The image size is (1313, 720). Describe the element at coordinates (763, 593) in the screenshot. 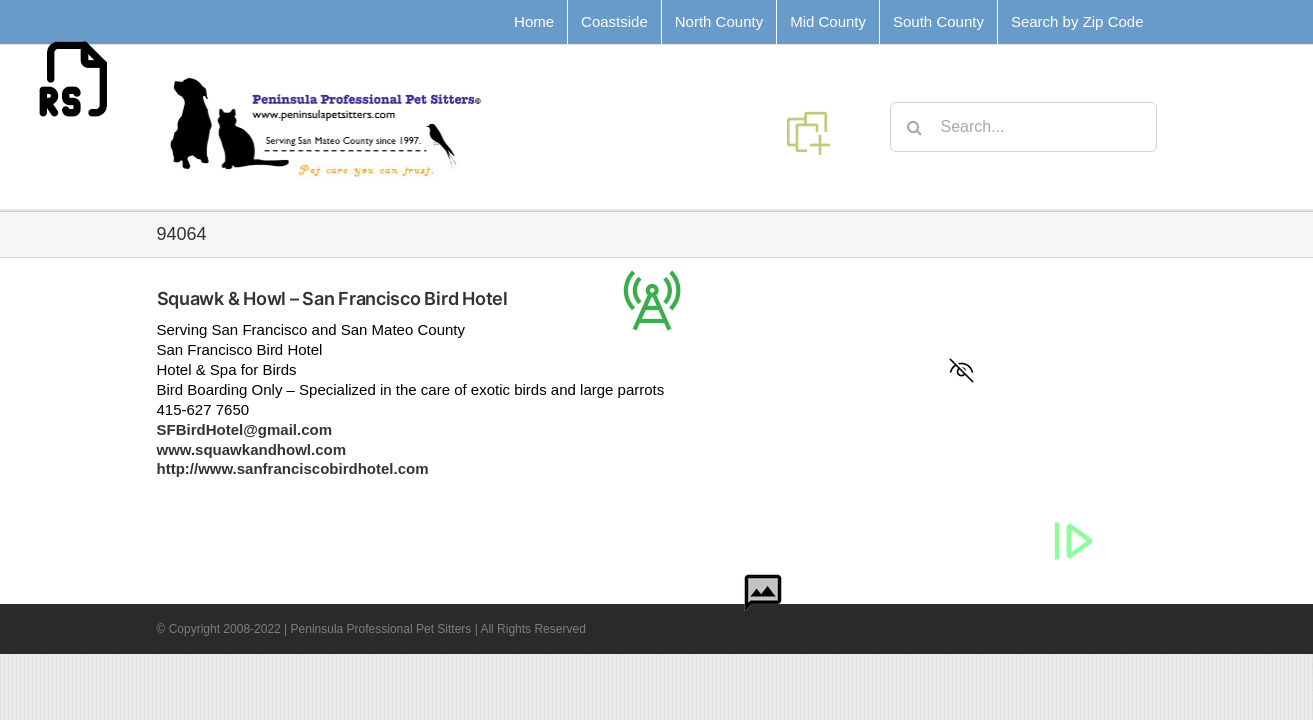

I see `send or receive a picture message (MMS)` at that location.